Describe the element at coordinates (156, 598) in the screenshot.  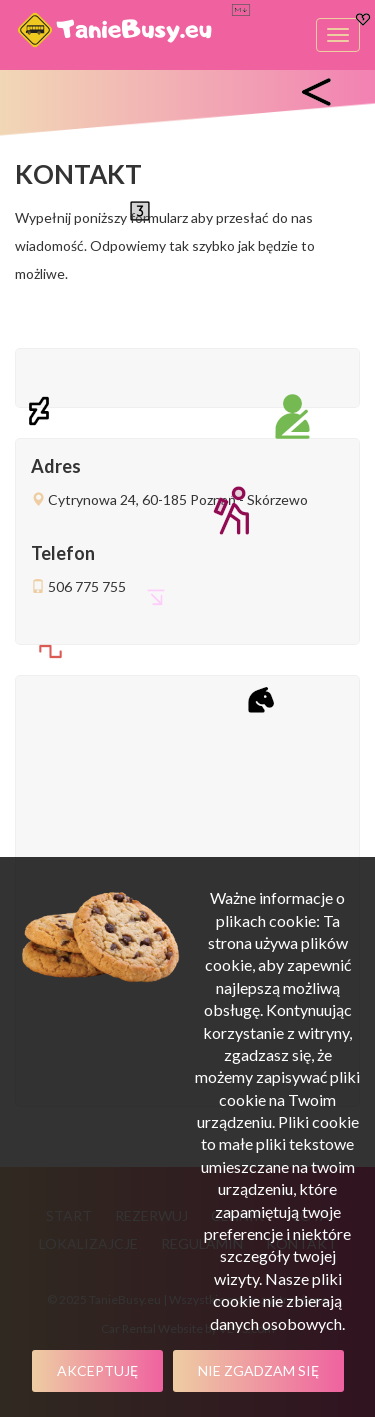
I see `move item to bottom-right corner` at that location.